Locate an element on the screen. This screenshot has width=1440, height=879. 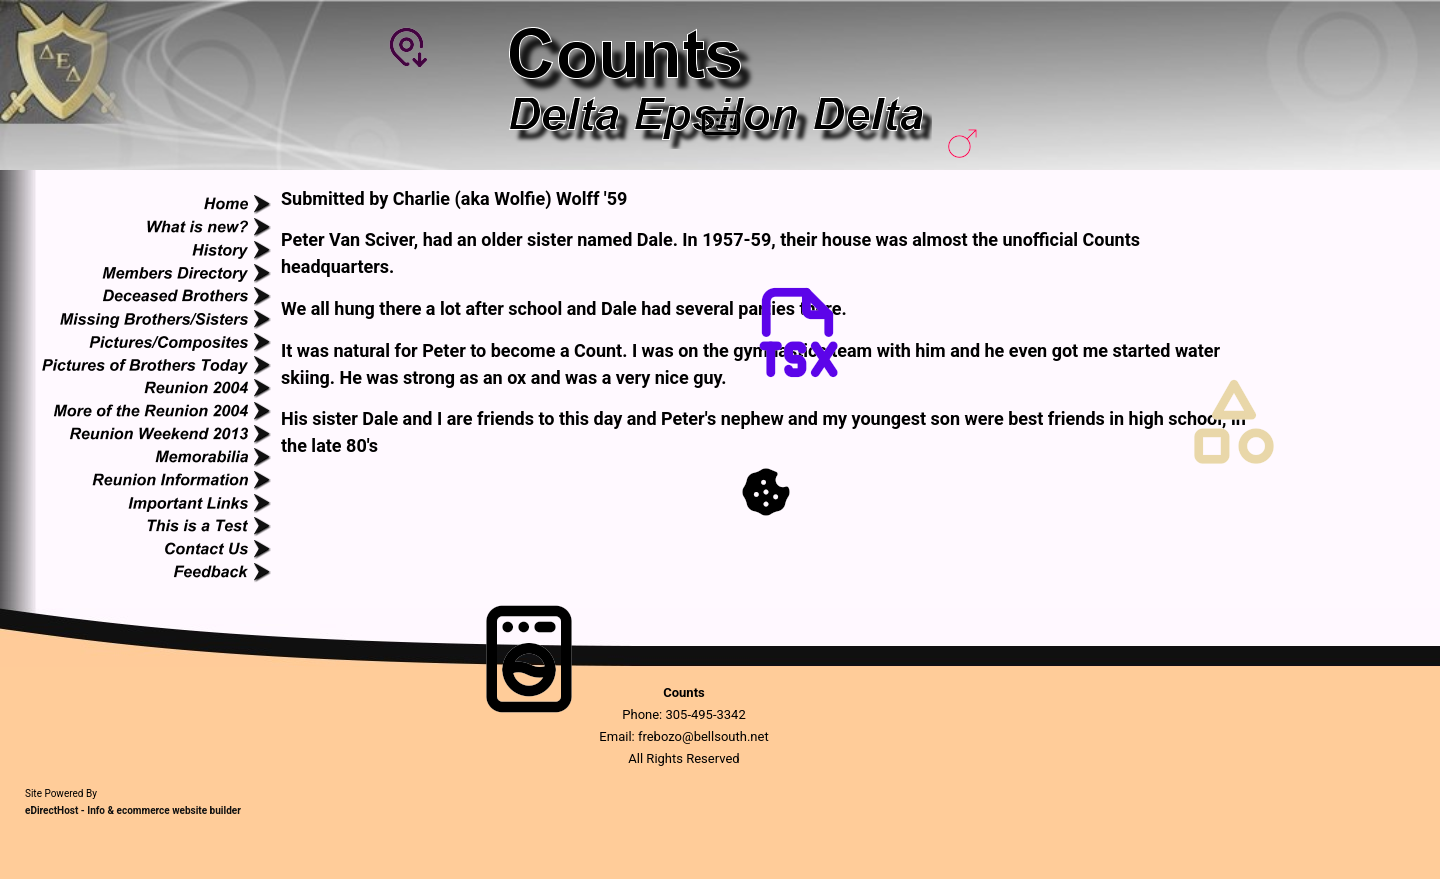
open the on-screen keyboard is located at coordinates (721, 123).